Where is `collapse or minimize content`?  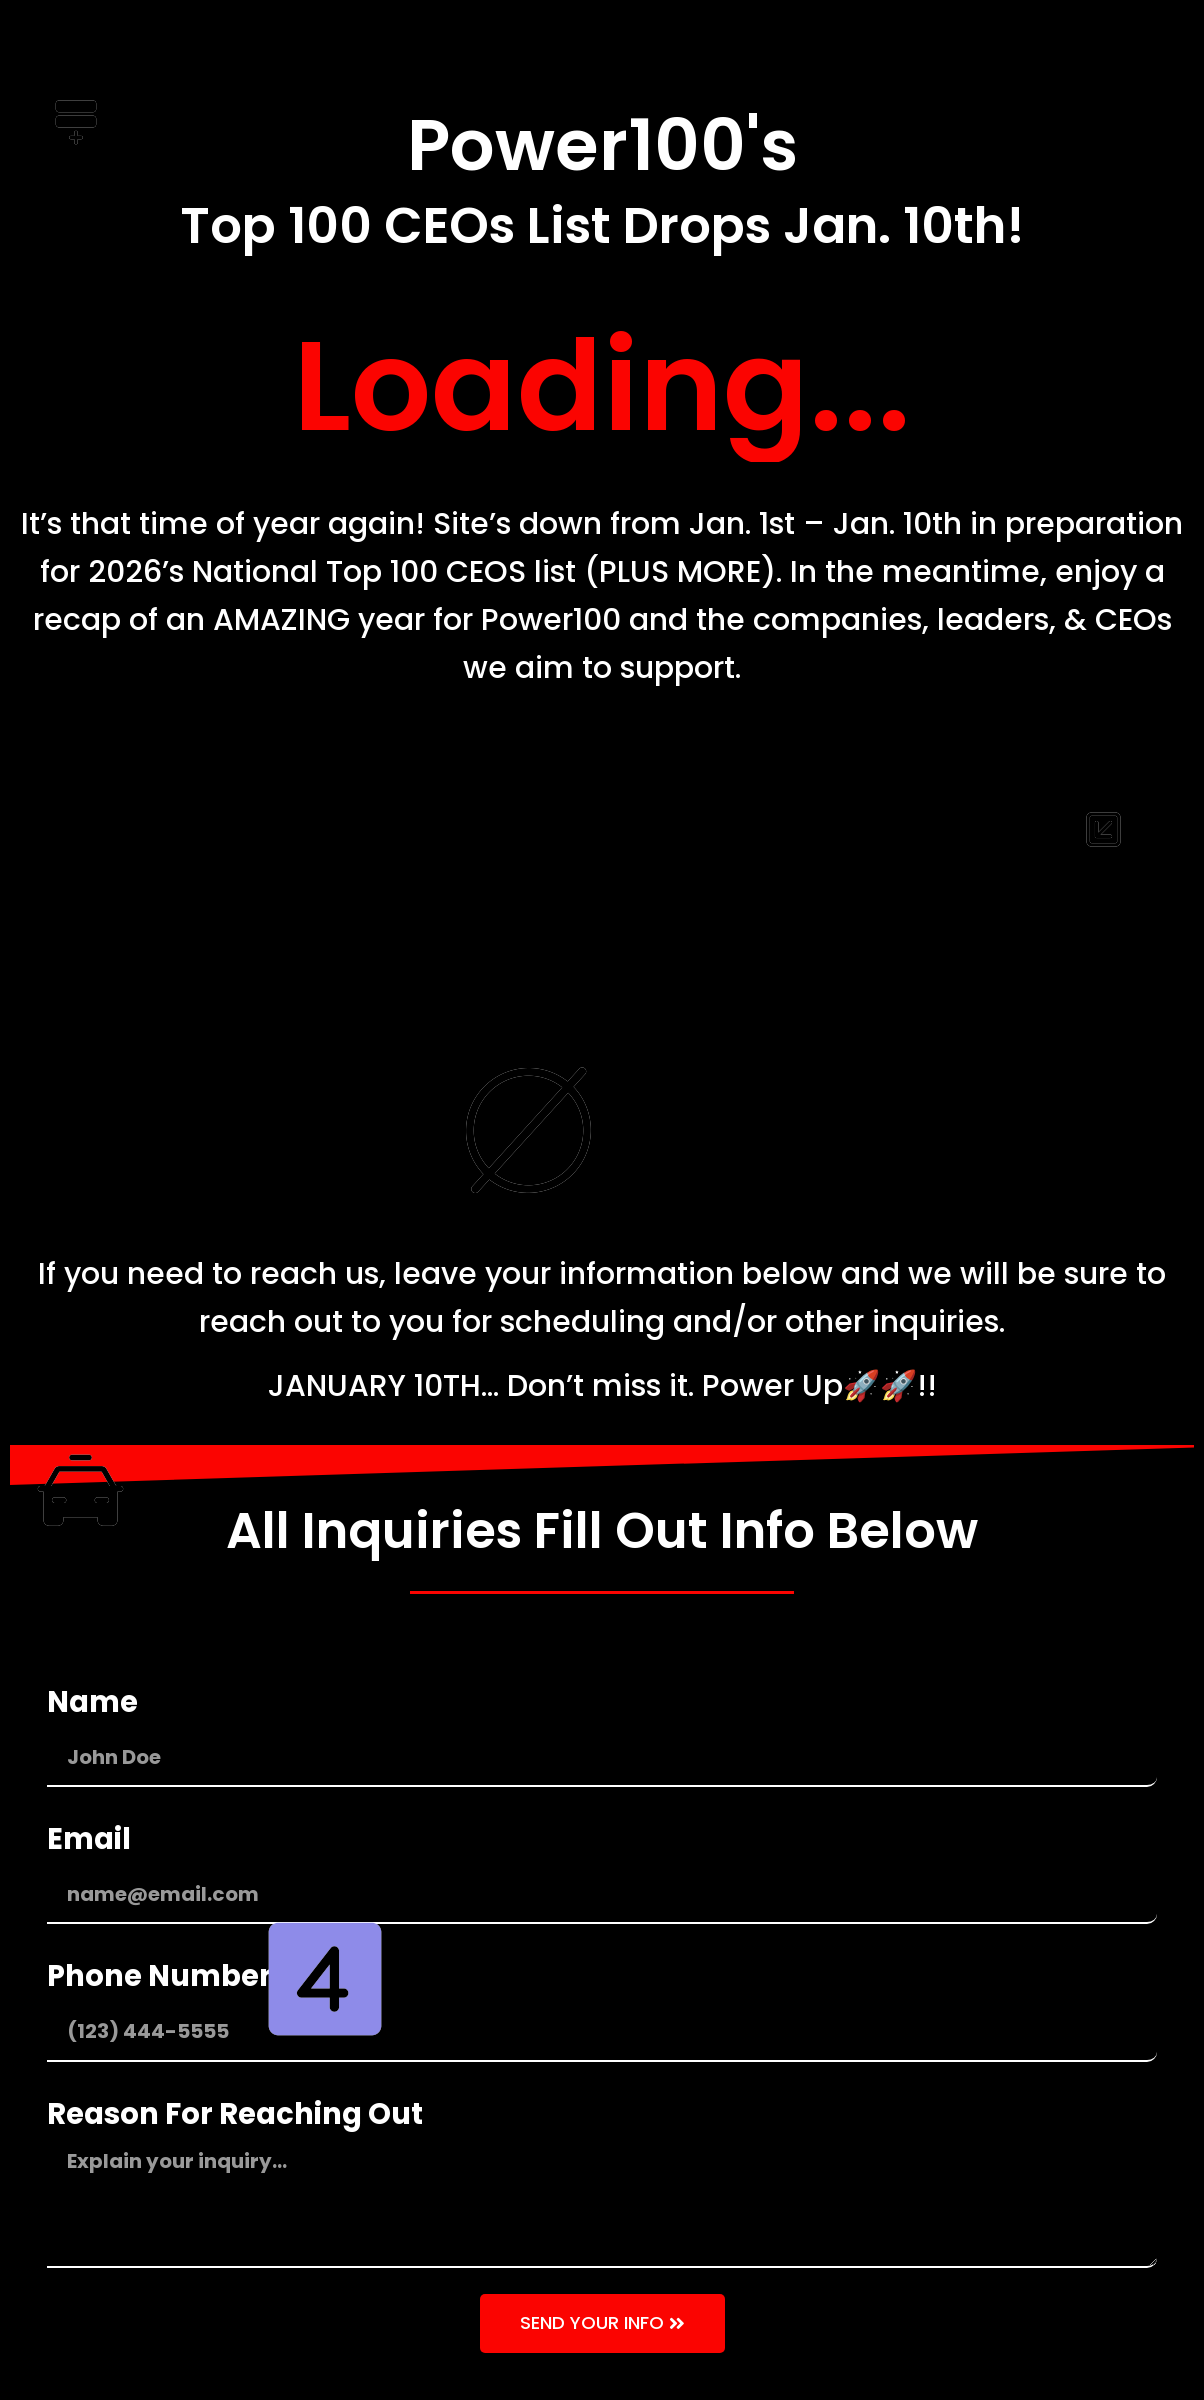 collapse or minimize content is located at coordinates (1103, 829).